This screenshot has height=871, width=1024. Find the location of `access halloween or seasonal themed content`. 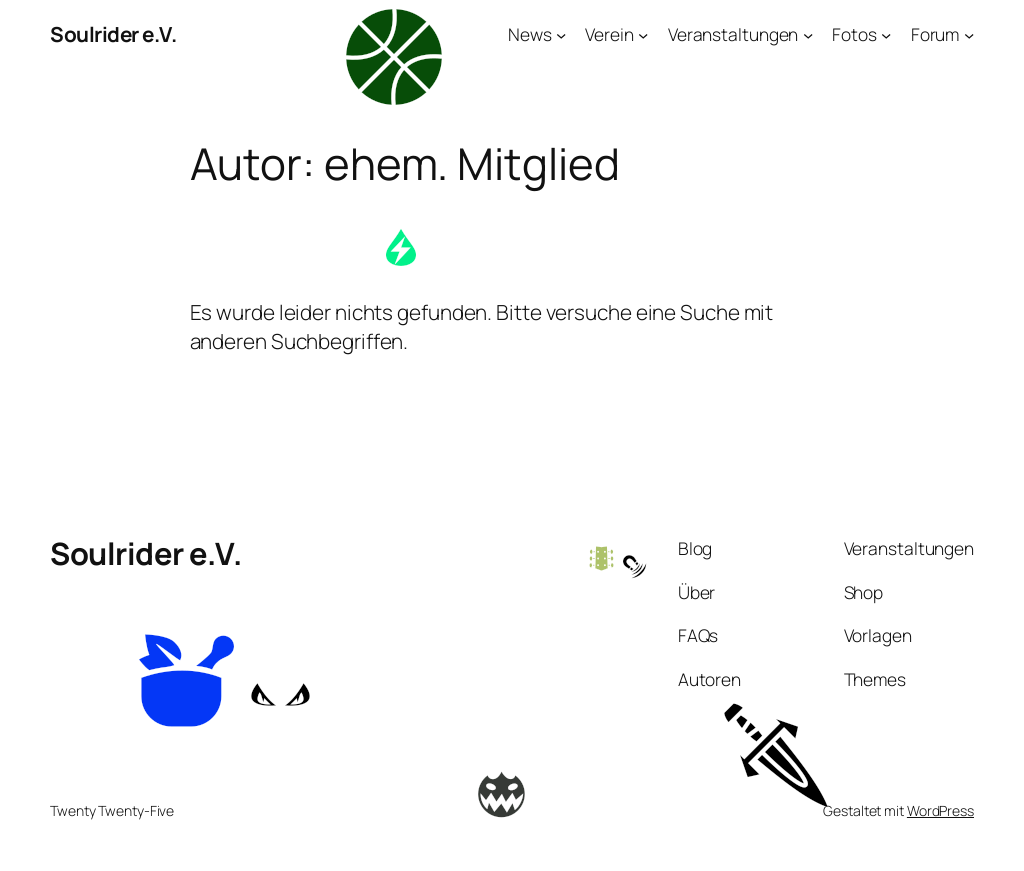

access halloween or seasonal themed content is located at coordinates (501, 795).